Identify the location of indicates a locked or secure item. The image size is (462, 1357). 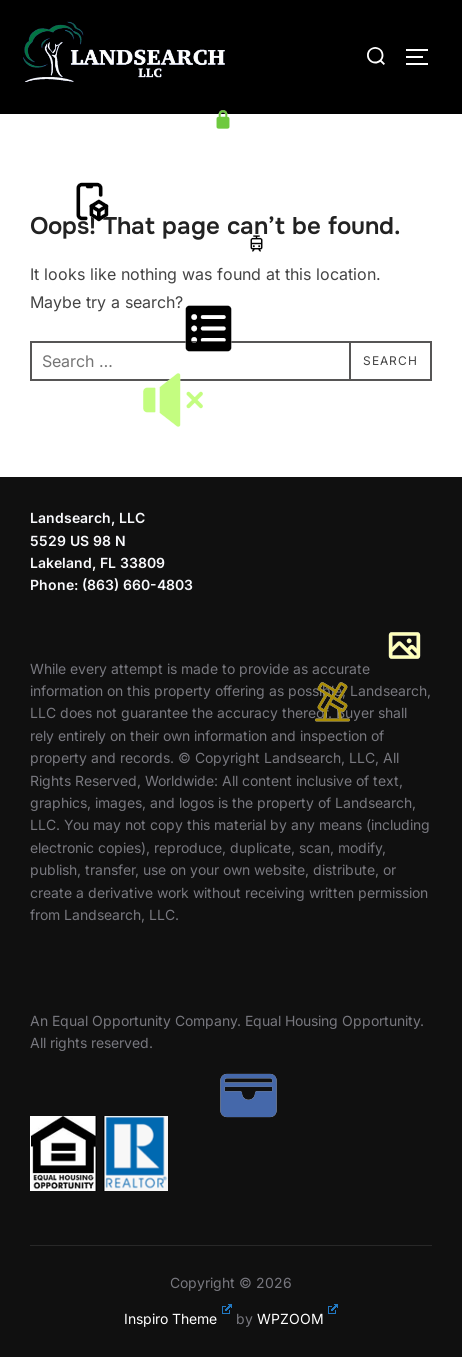
(223, 120).